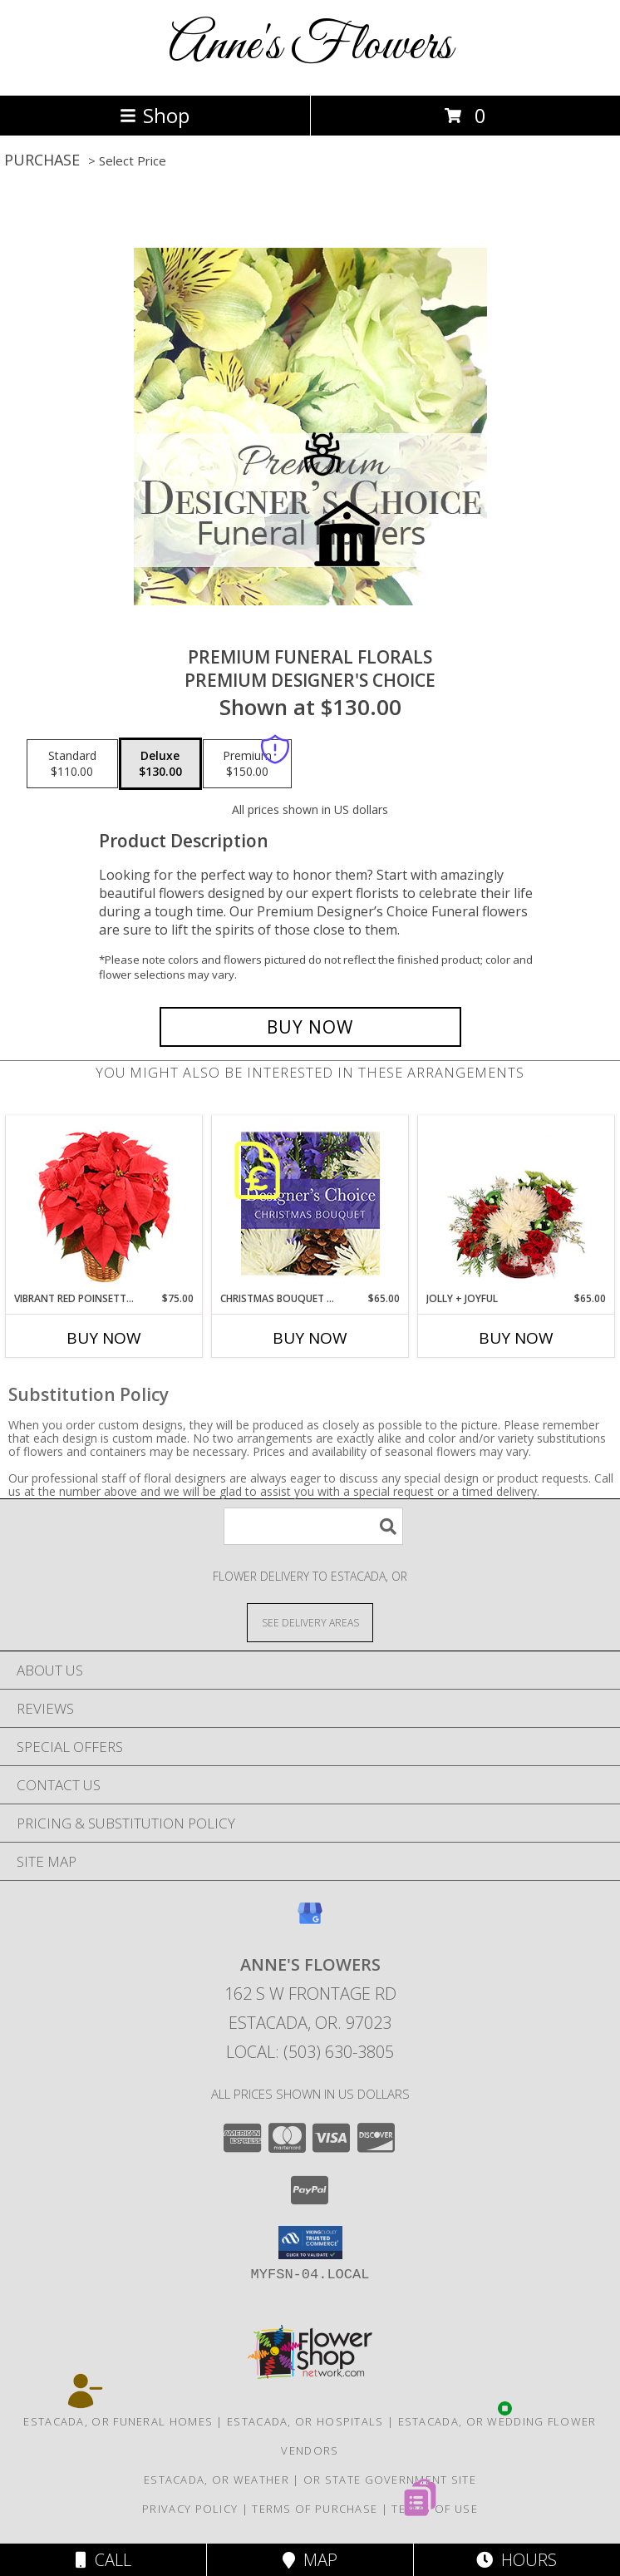  I want to click on remove a user or contact, so click(83, 2391).